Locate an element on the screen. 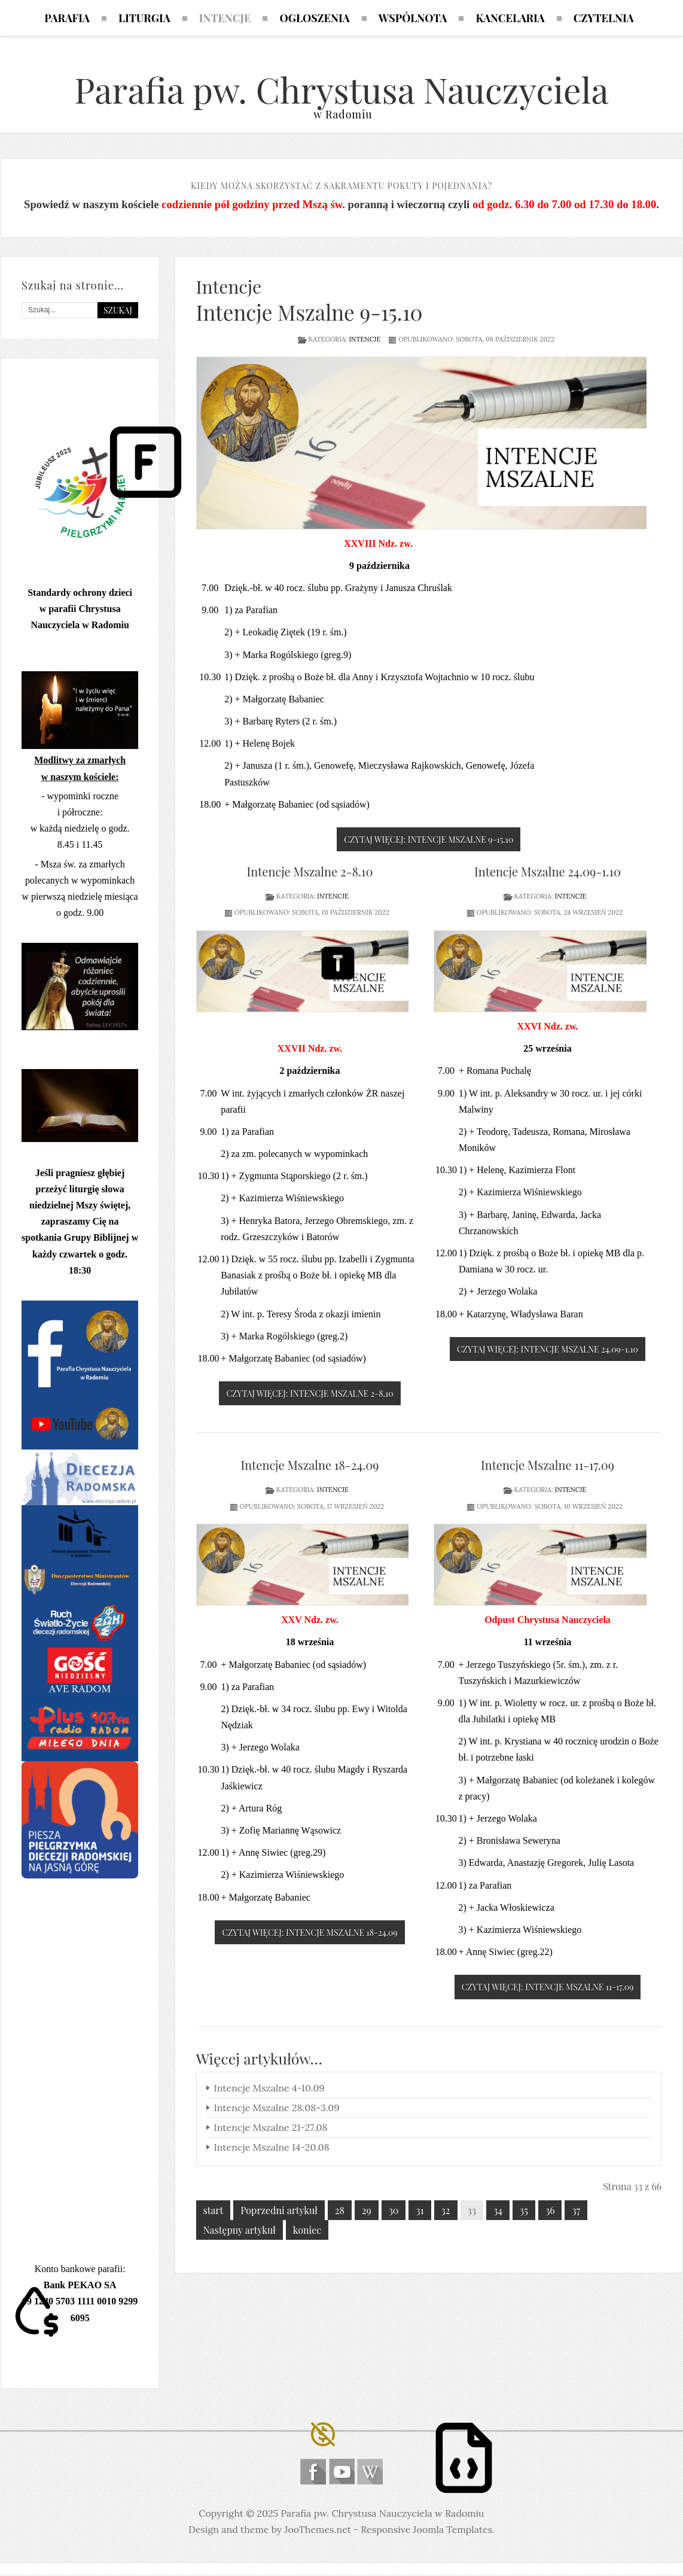 The height and width of the screenshot is (2576, 683). indicates payment is unavailable or disabled is located at coordinates (323, 2434).